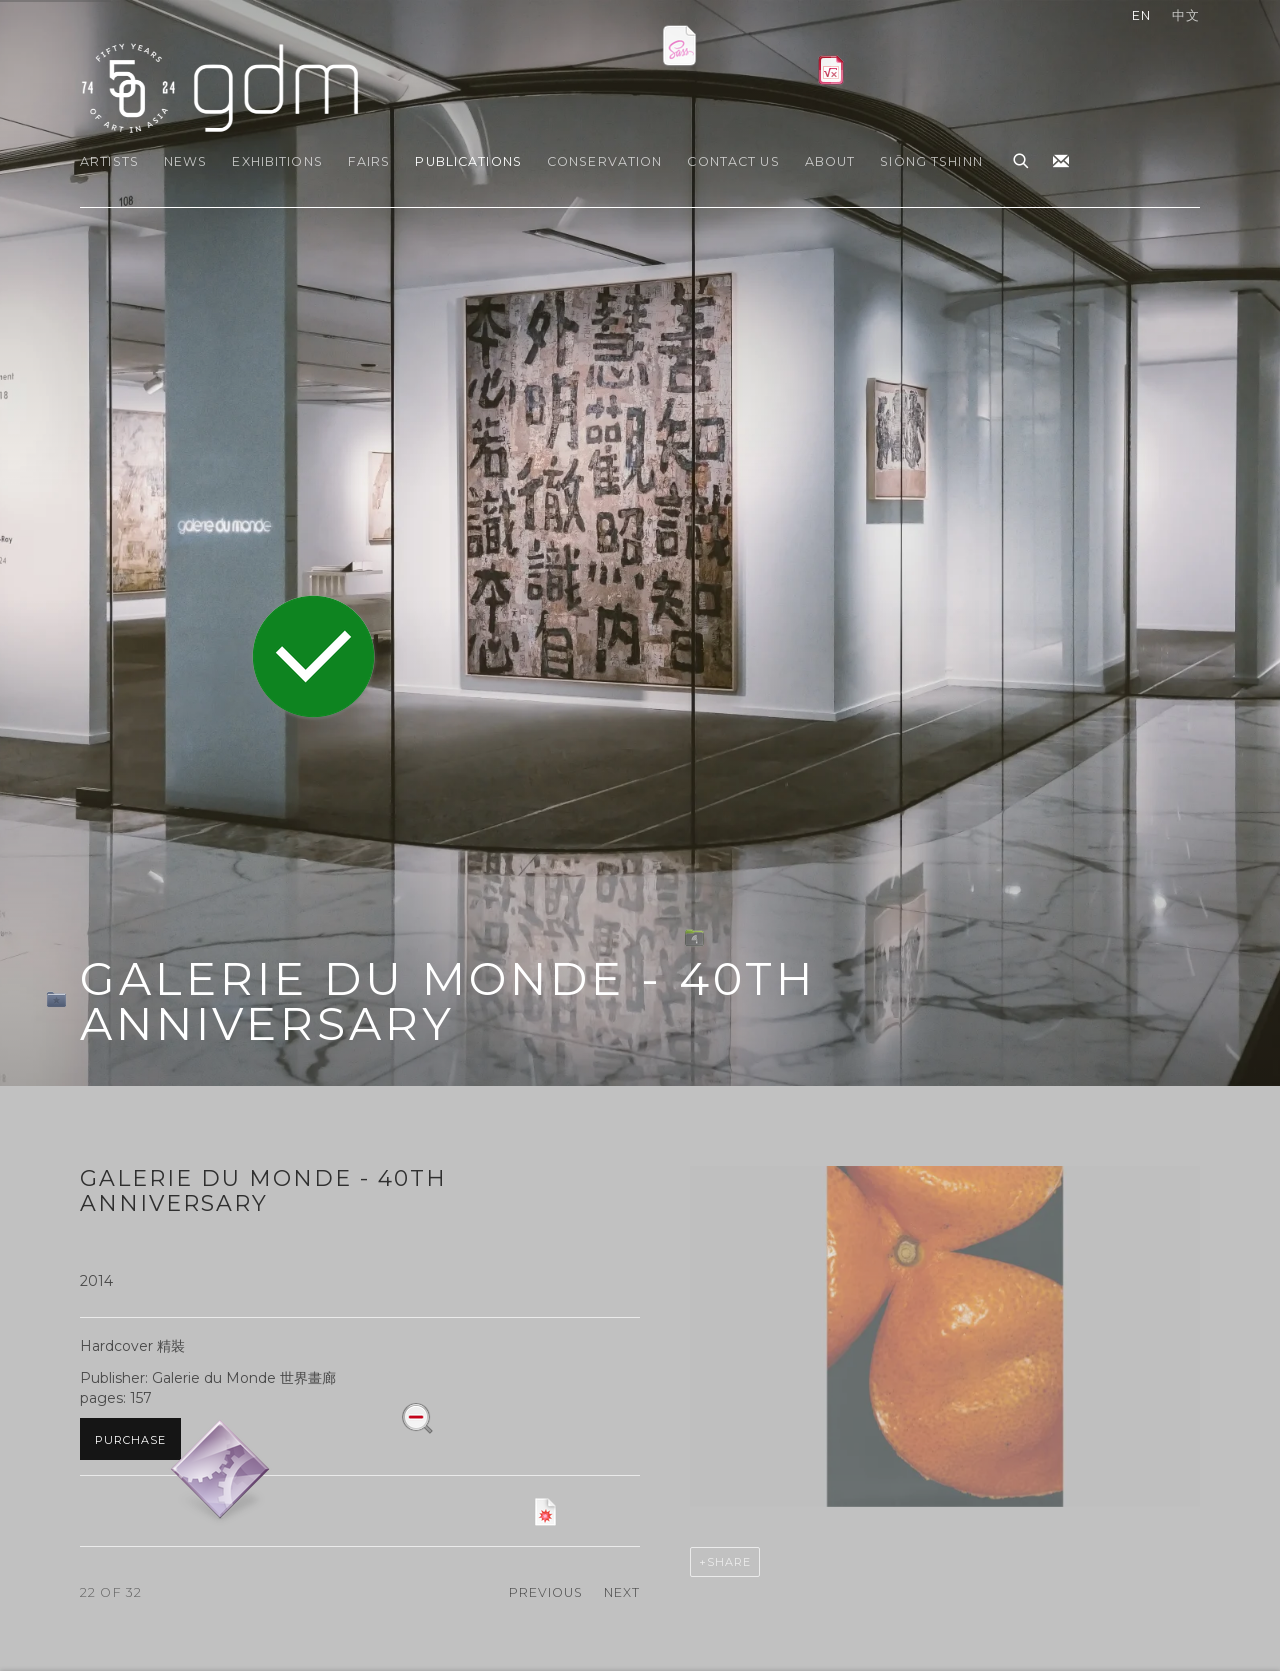 The width and height of the screenshot is (1280, 1671). I want to click on open insync cloud sync folder, so click(694, 937).